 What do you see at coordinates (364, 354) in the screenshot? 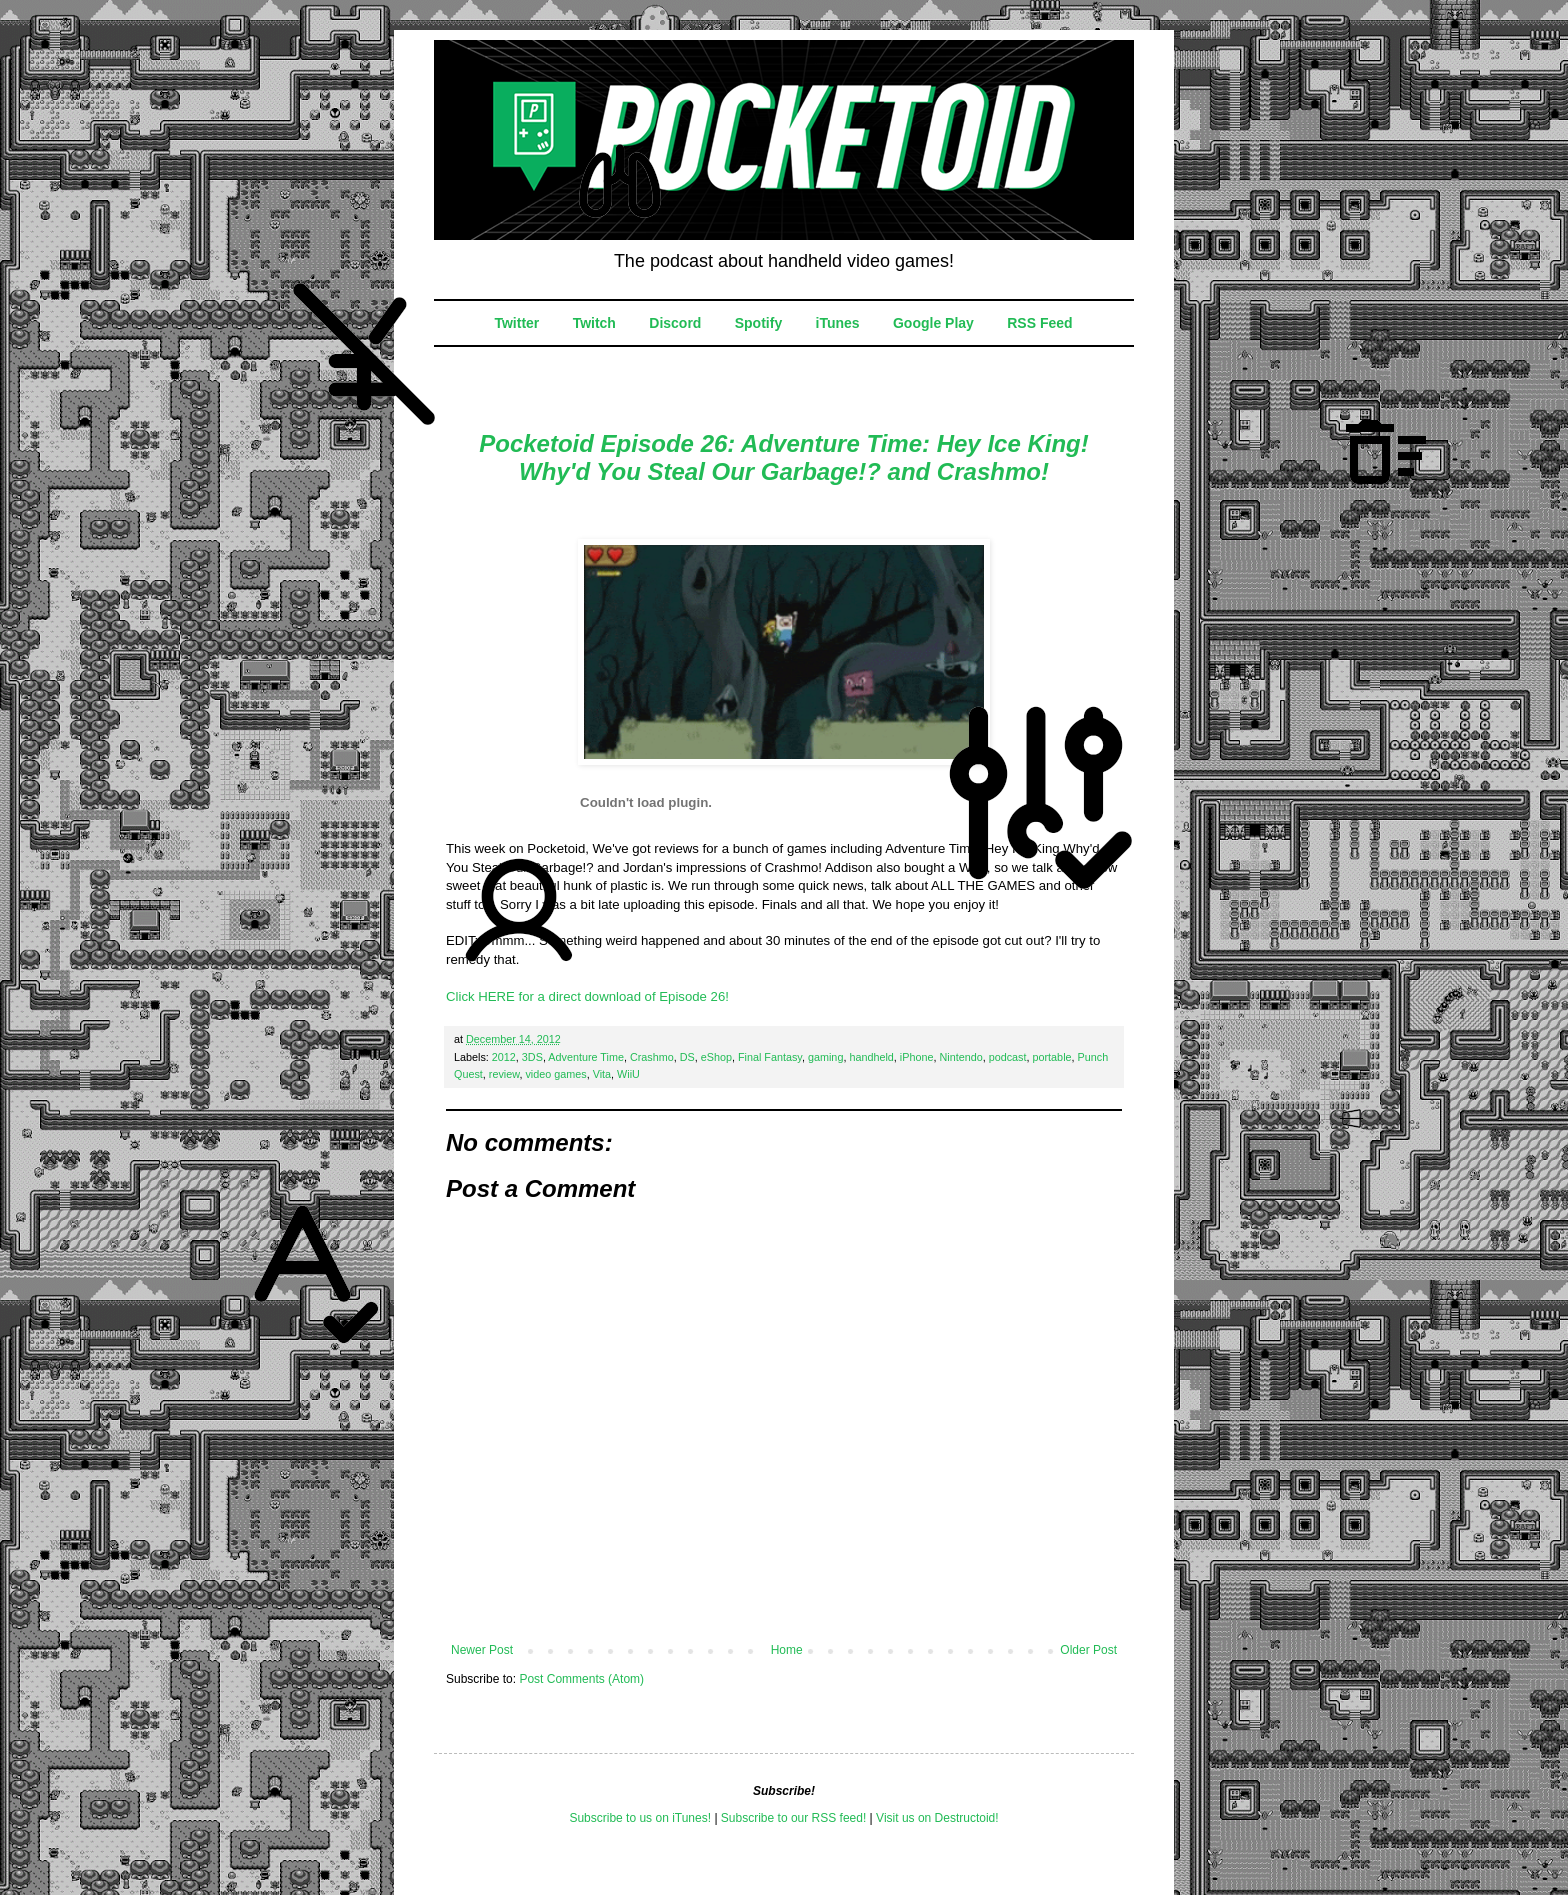
I see `indicates yen currency is unavailable` at bounding box center [364, 354].